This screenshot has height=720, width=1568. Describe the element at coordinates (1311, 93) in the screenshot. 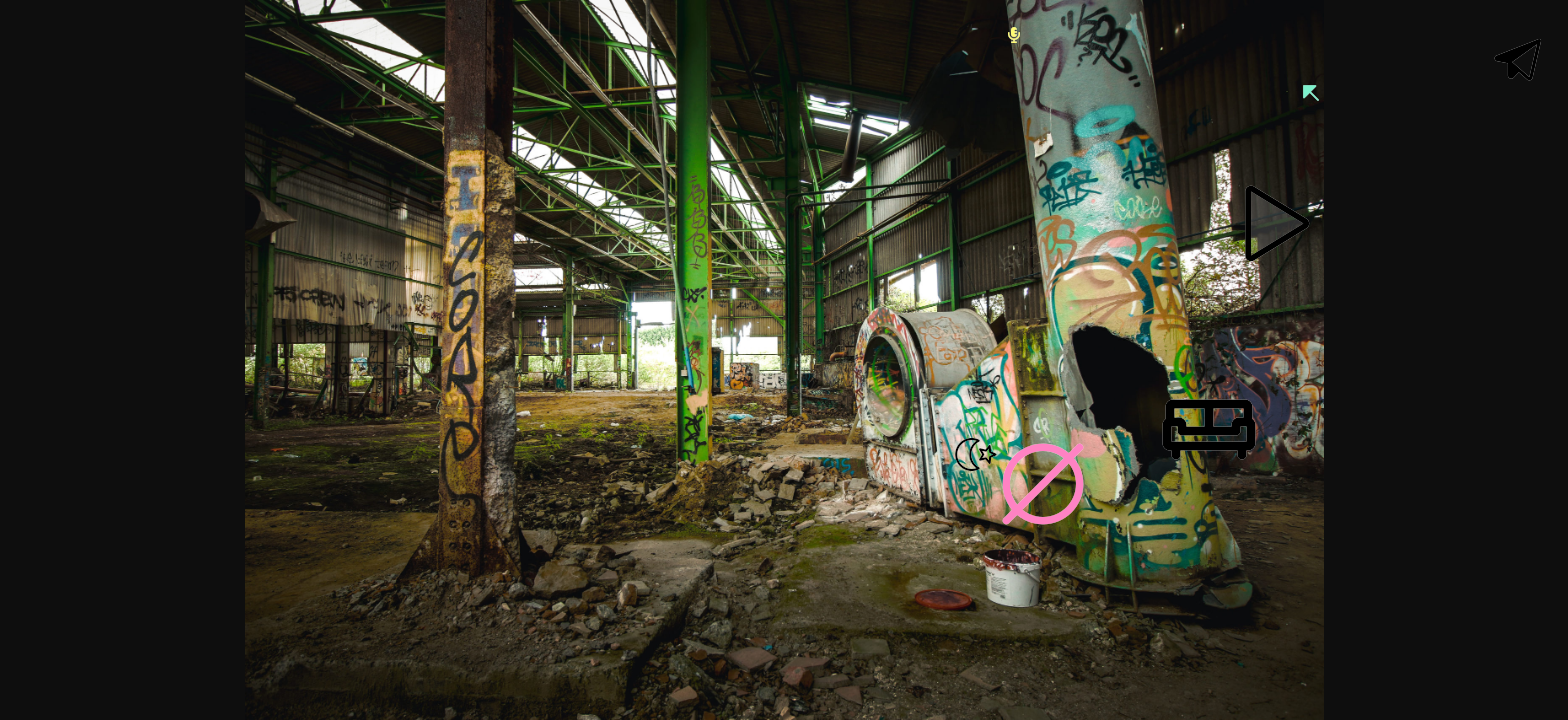

I see `navigate back to previous screen` at that location.